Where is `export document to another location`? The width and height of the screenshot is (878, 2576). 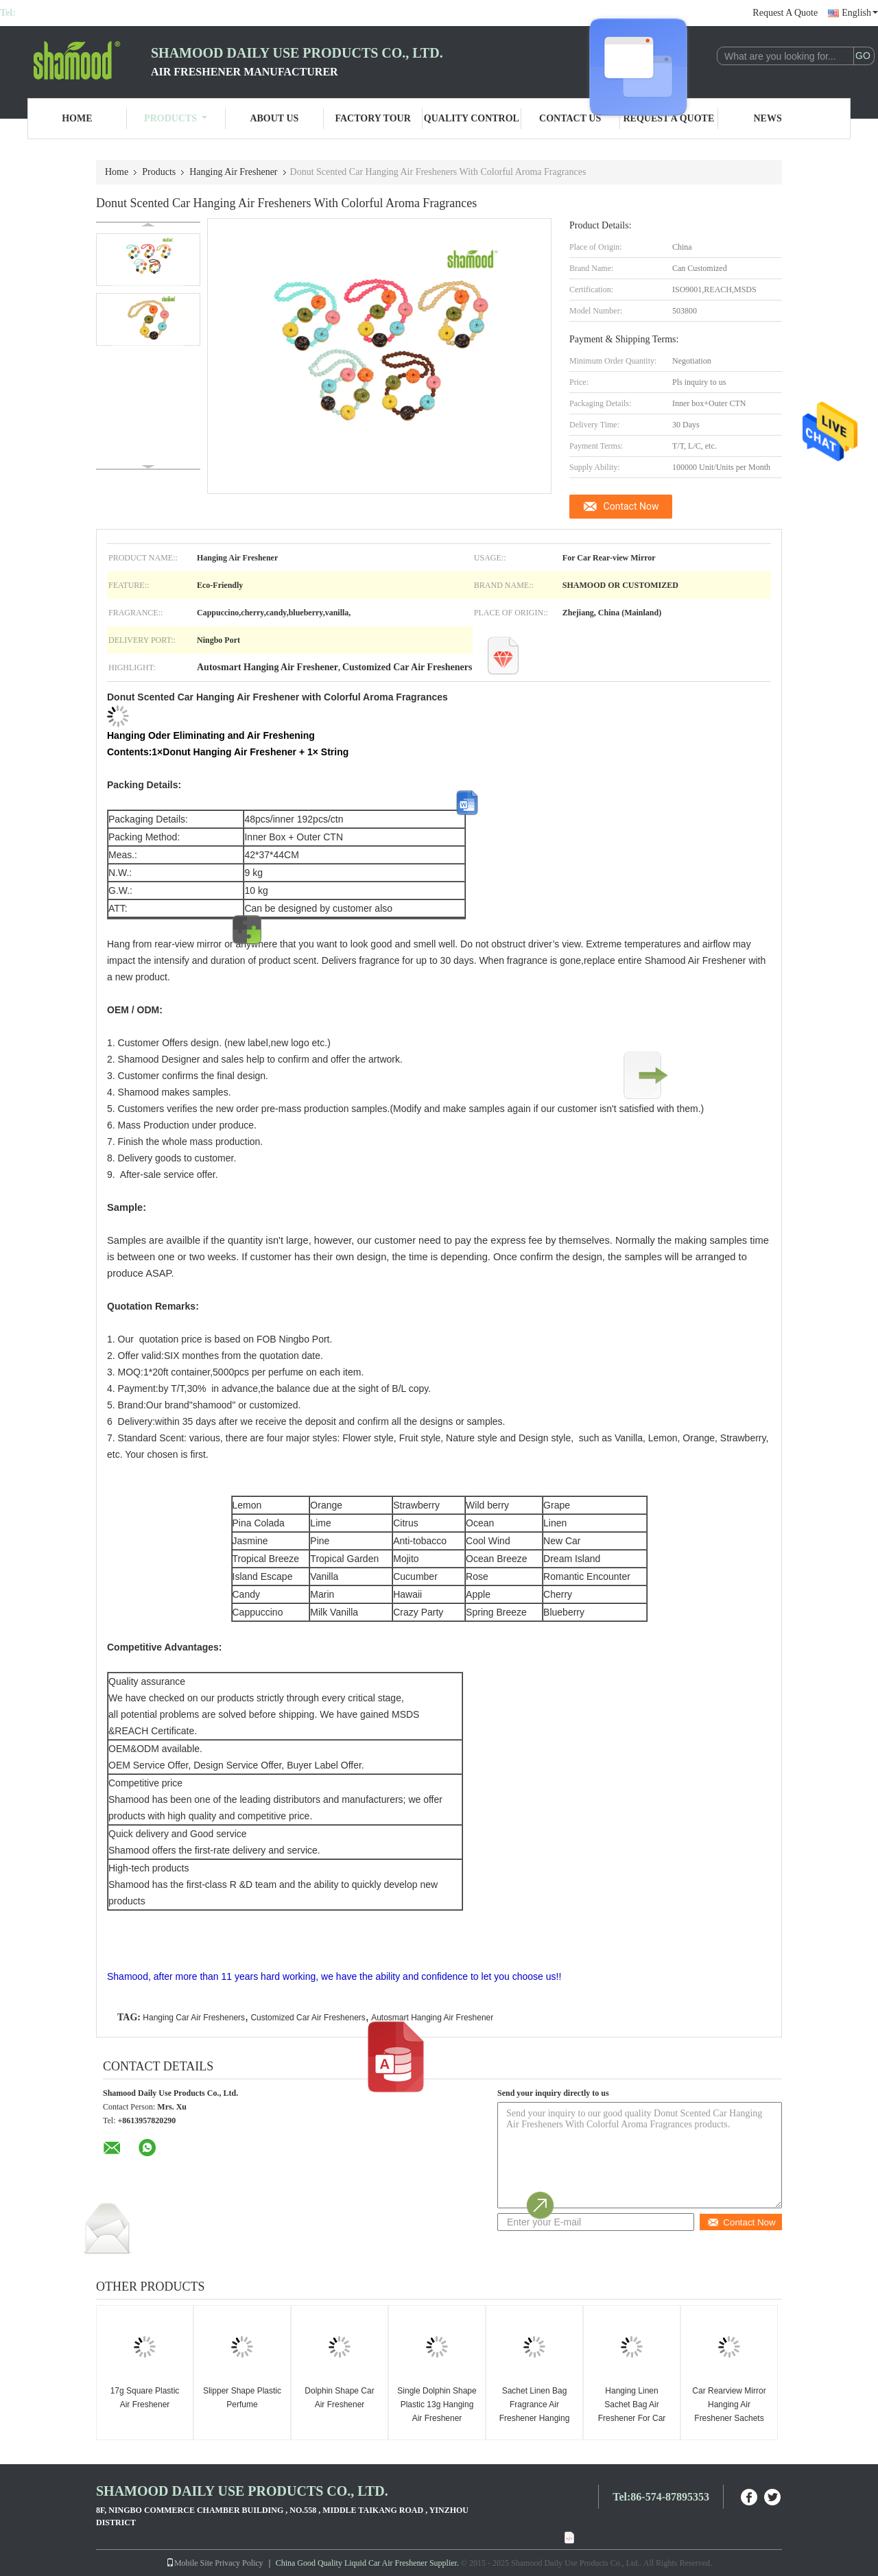 export document to another location is located at coordinates (642, 1075).